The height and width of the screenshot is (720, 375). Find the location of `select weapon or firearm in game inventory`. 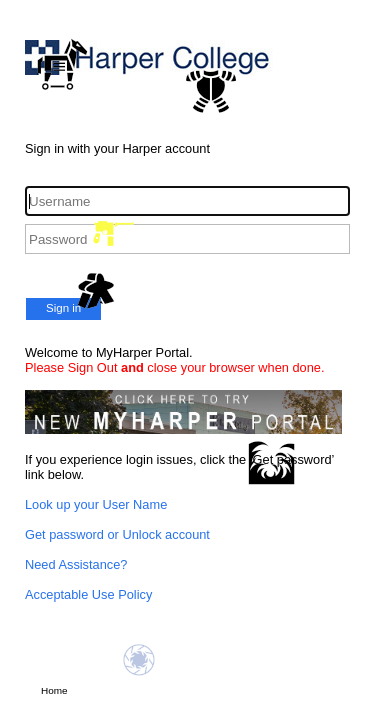

select weapon or firearm in game inventory is located at coordinates (113, 233).